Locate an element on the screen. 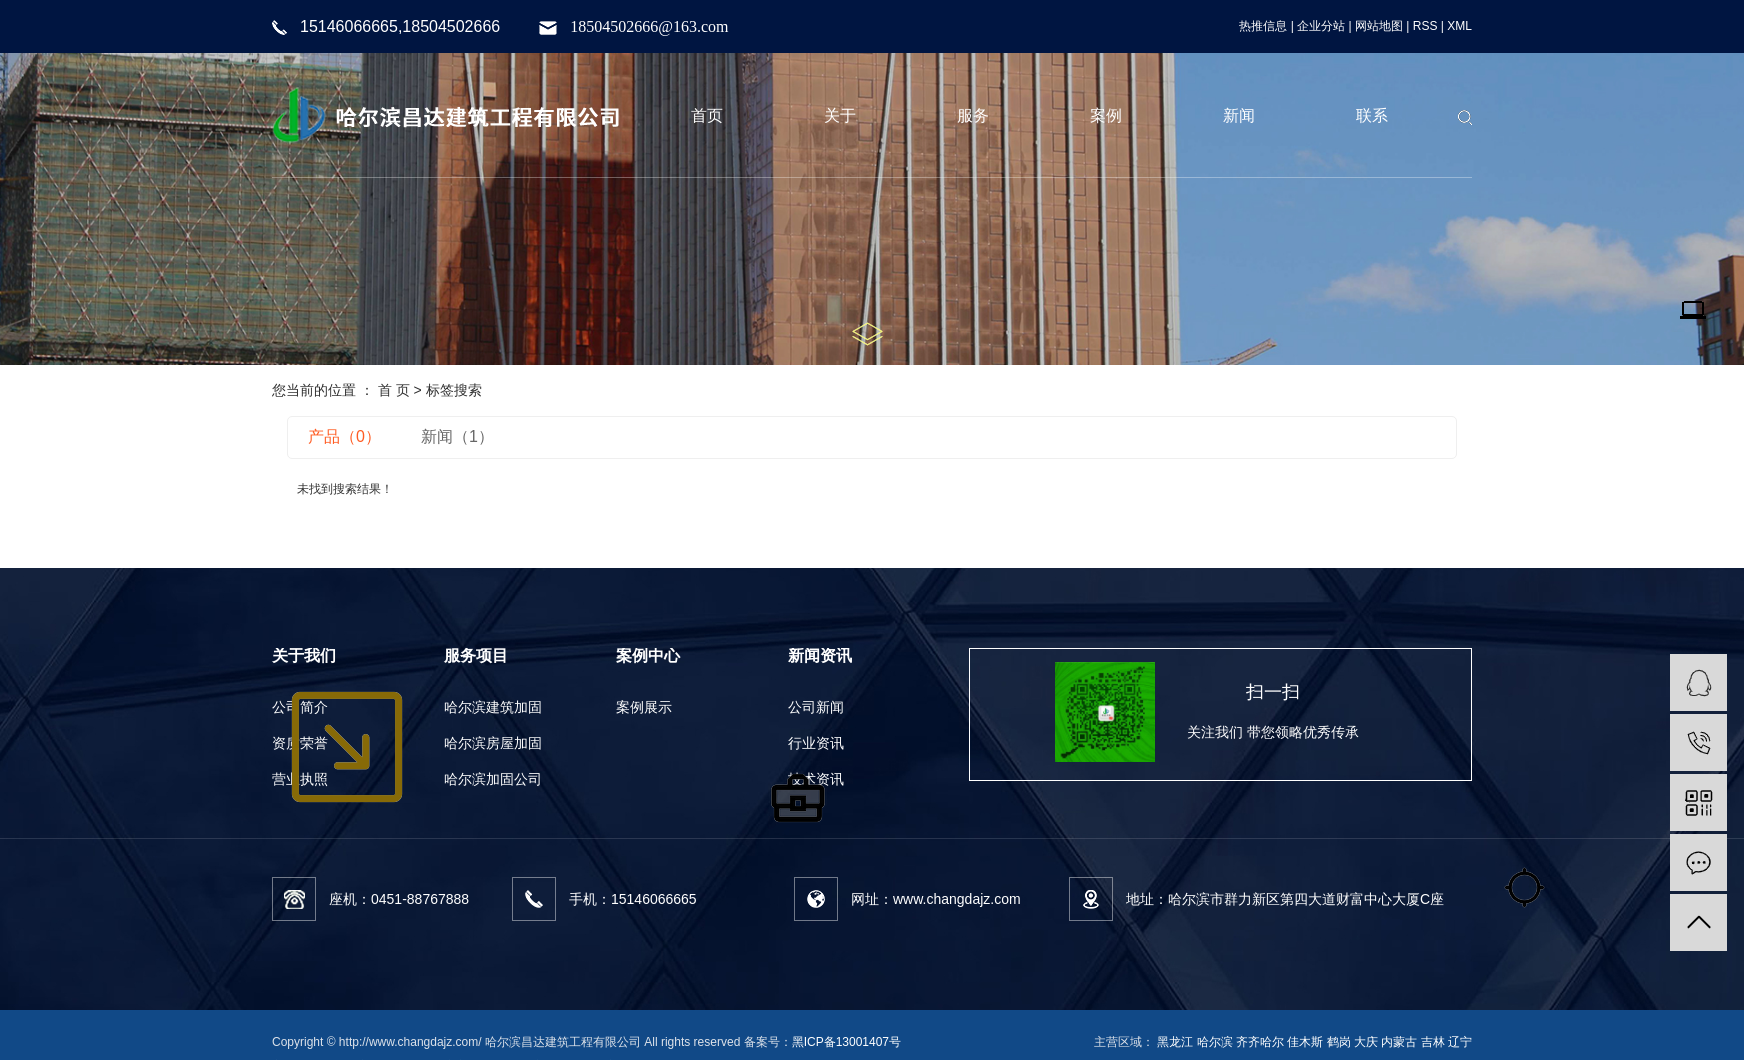 The height and width of the screenshot is (1060, 1744). navigate to the bottom-right section is located at coordinates (347, 747).